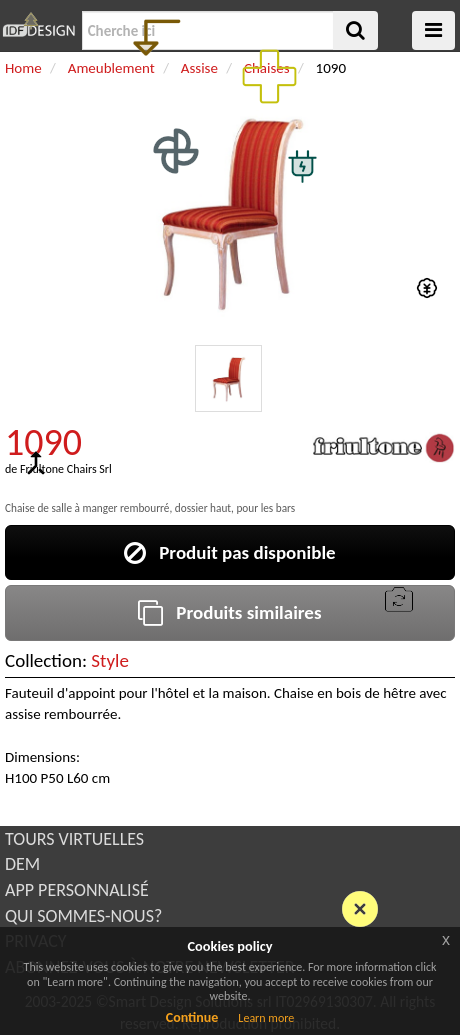 The height and width of the screenshot is (1035, 460). I want to click on indicates japanese yen currency or pricing, so click(427, 288).